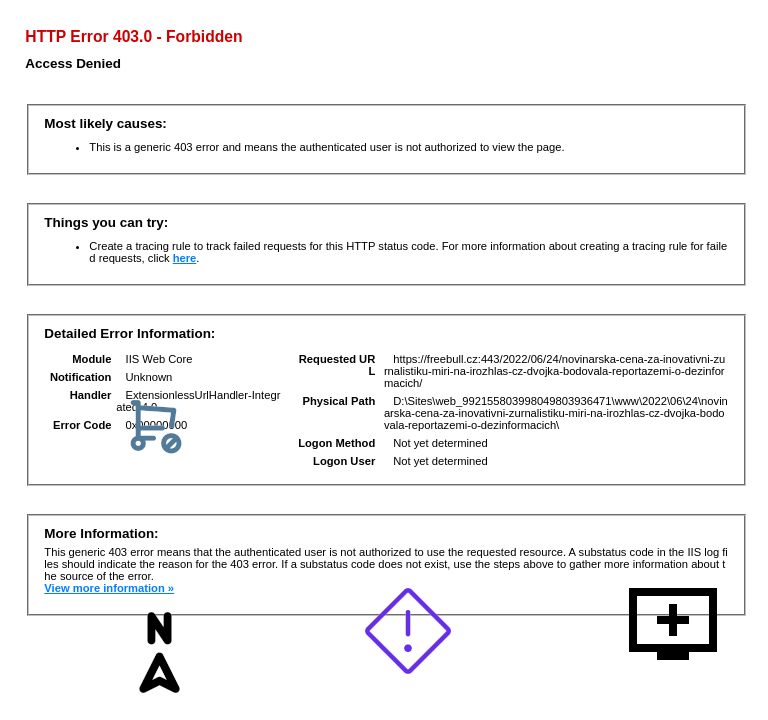 Image resolution: width=768 pixels, height=720 pixels. Describe the element at coordinates (153, 425) in the screenshot. I see `cancel or remove your shopping cart` at that location.